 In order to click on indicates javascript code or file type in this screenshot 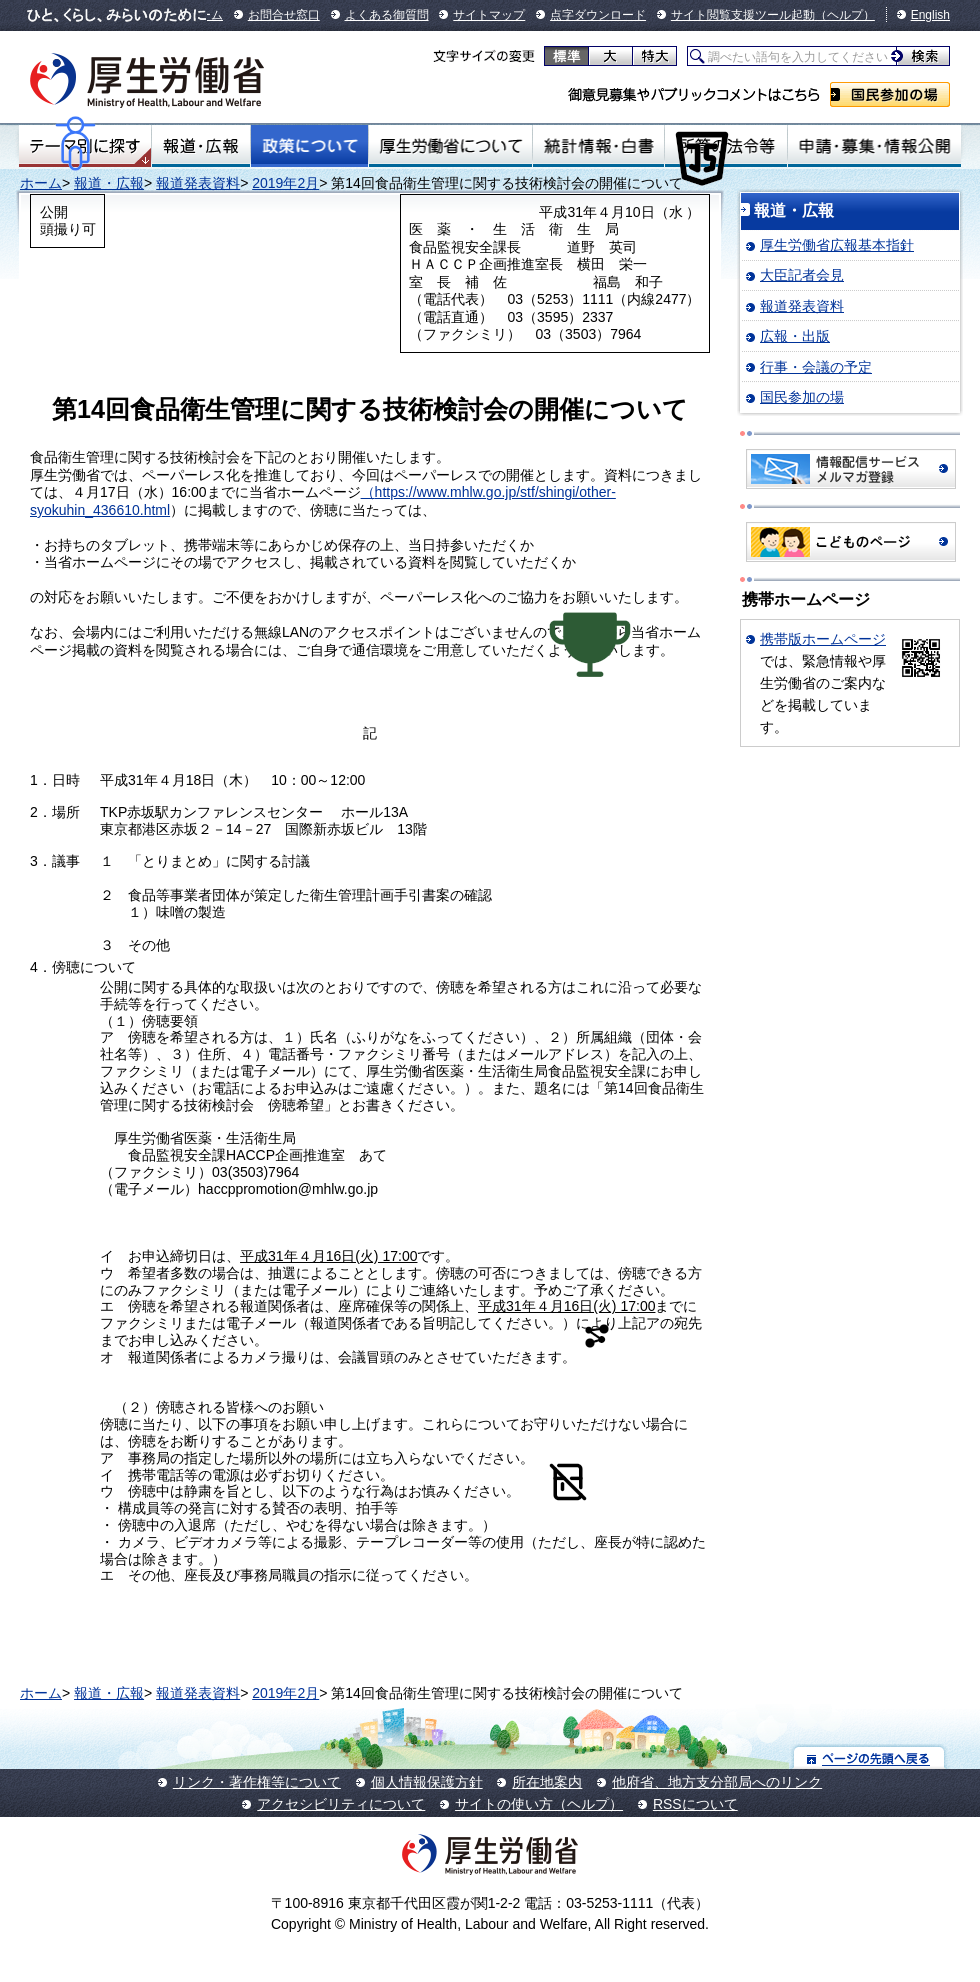, I will do `click(702, 158)`.